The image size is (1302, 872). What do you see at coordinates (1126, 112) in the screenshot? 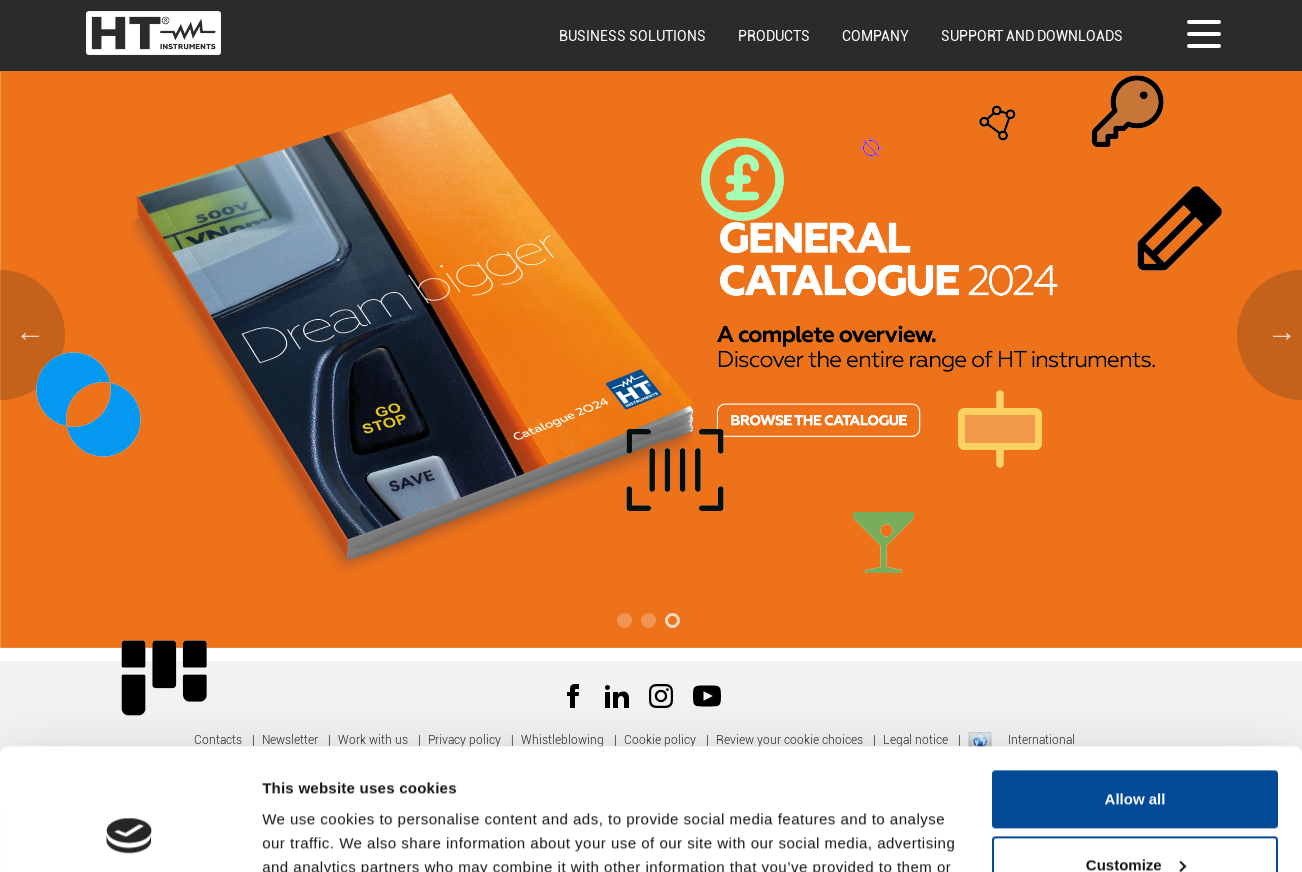
I see `access security or authentication settings` at bounding box center [1126, 112].